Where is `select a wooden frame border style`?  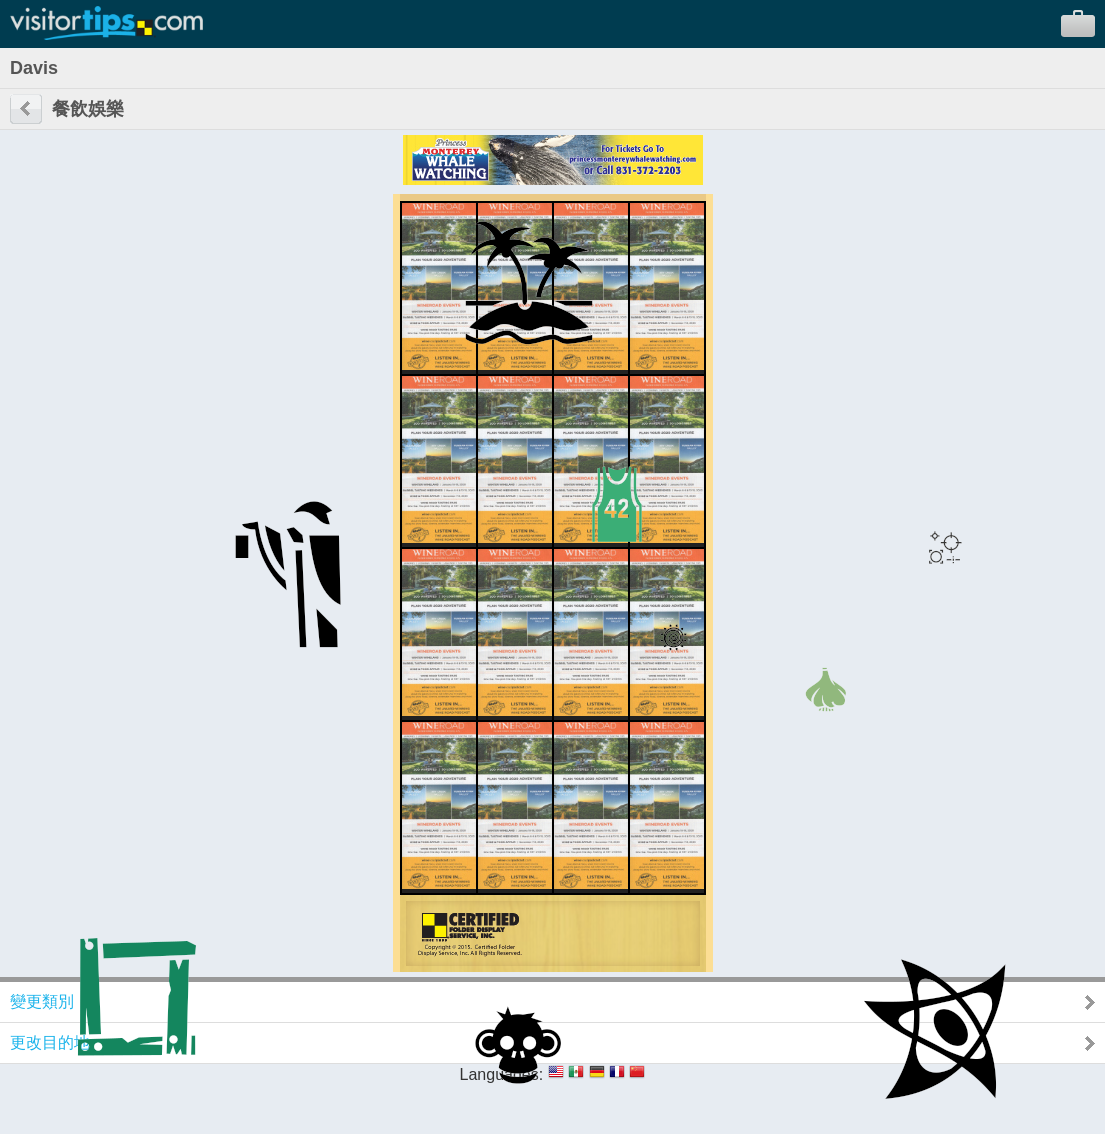 select a wooden frame border style is located at coordinates (137, 998).